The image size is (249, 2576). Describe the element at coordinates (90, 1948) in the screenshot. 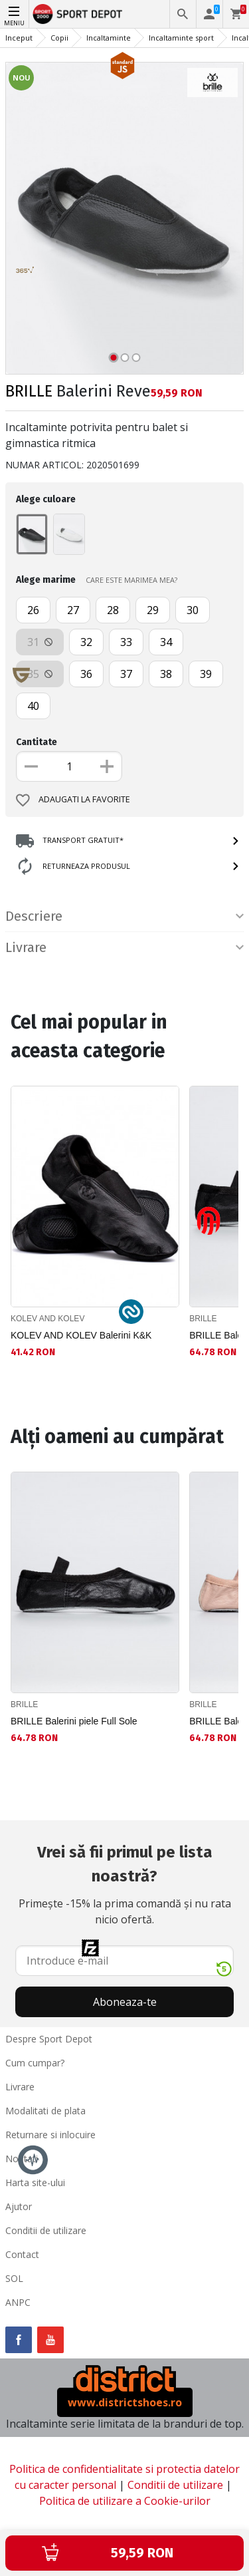

I see `open FileZilla FTP client` at that location.